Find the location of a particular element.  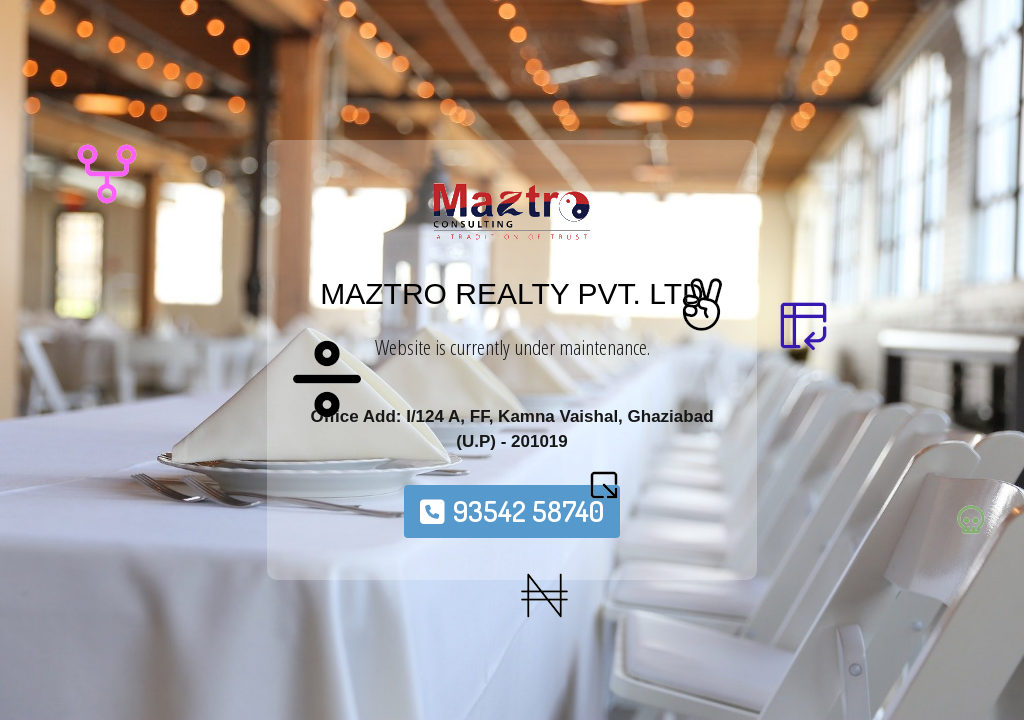

expand content to full screen is located at coordinates (604, 485).